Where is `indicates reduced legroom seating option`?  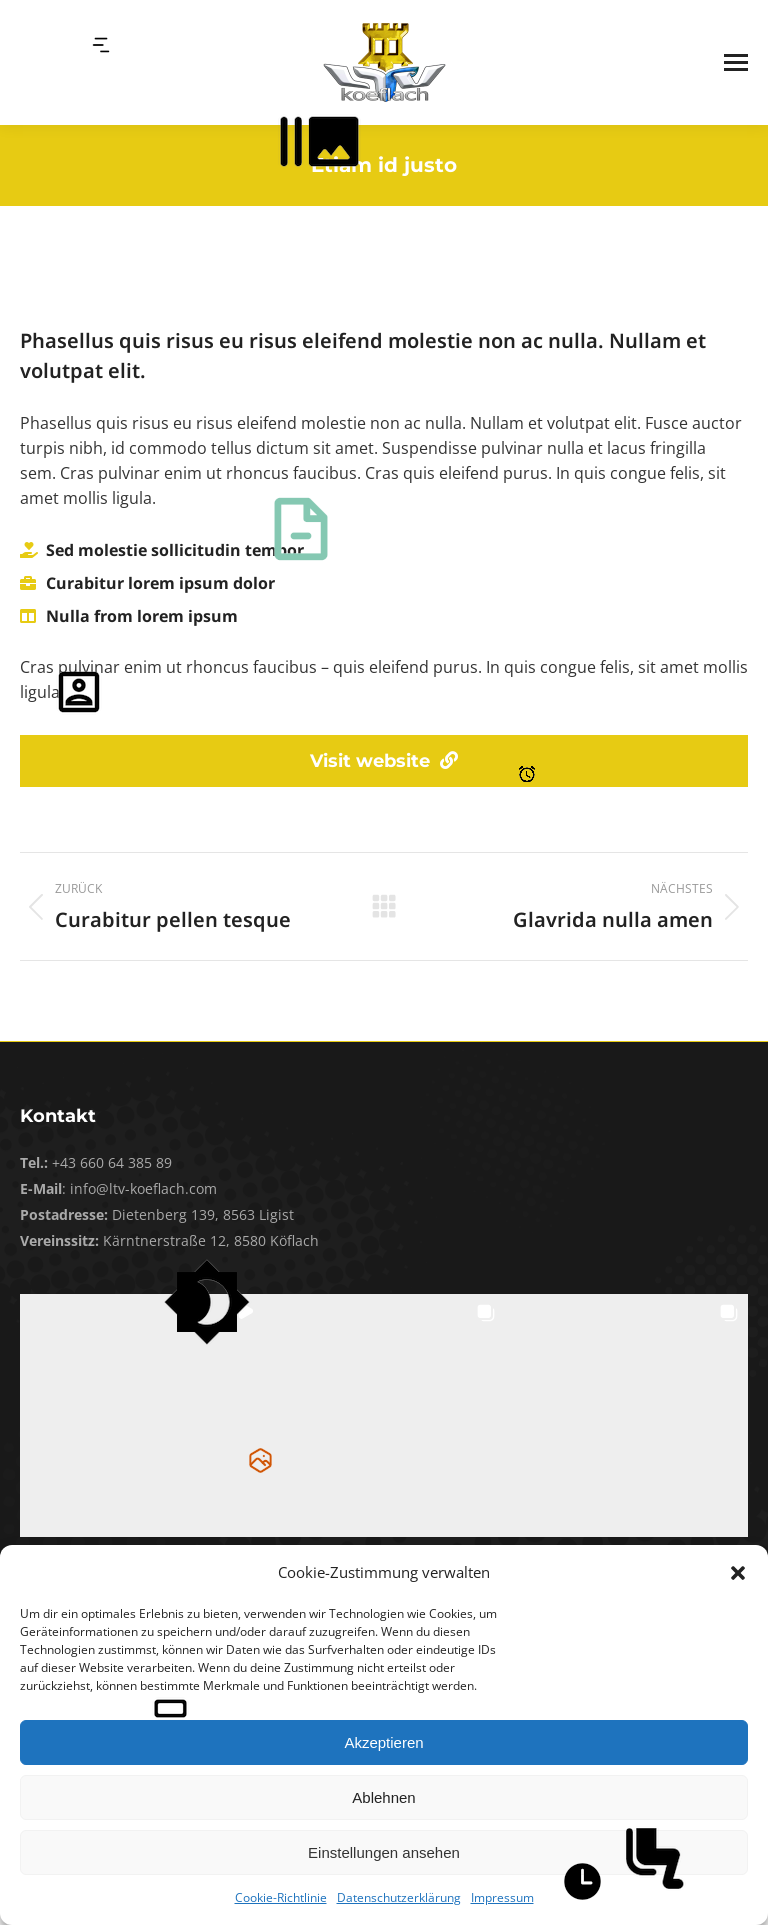 indicates reduced legroom seating option is located at coordinates (656, 1858).